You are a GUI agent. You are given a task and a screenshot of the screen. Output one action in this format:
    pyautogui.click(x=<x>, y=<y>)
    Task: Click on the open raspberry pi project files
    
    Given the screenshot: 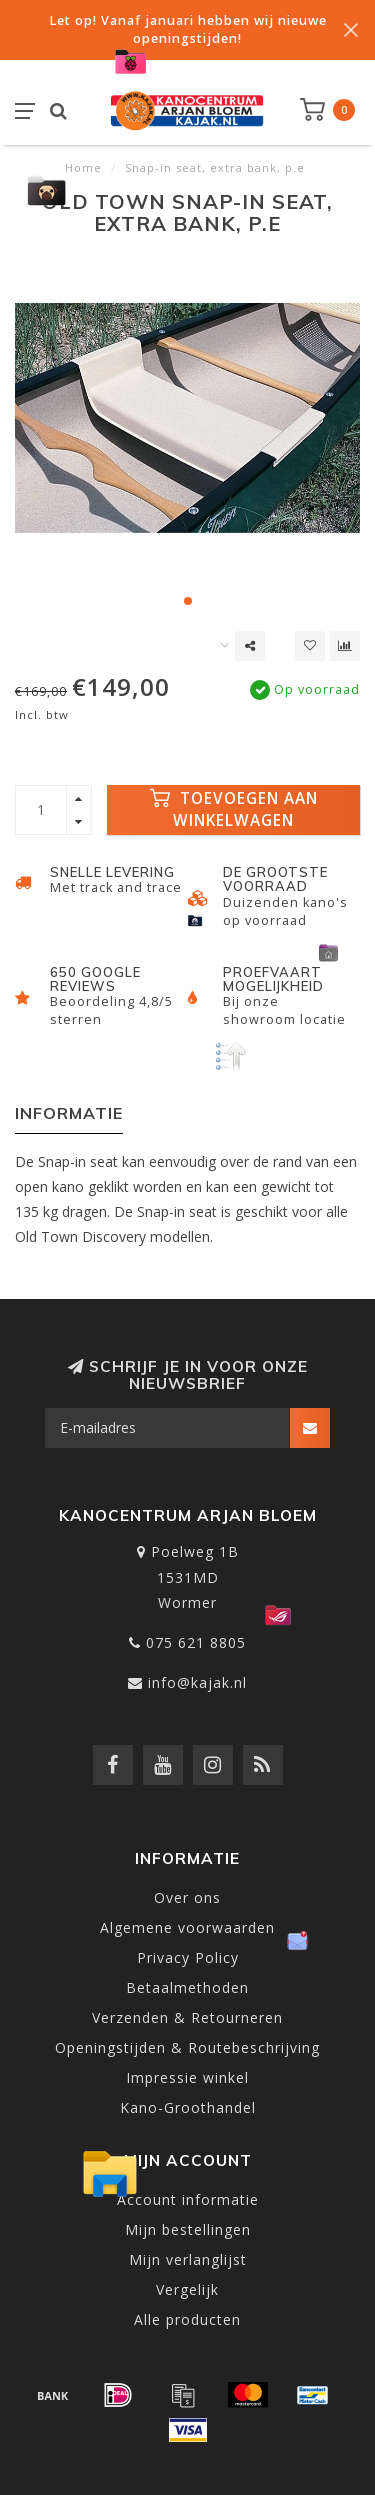 What is the action you would take?
    pyautogui.click(x=130, y=62)
    